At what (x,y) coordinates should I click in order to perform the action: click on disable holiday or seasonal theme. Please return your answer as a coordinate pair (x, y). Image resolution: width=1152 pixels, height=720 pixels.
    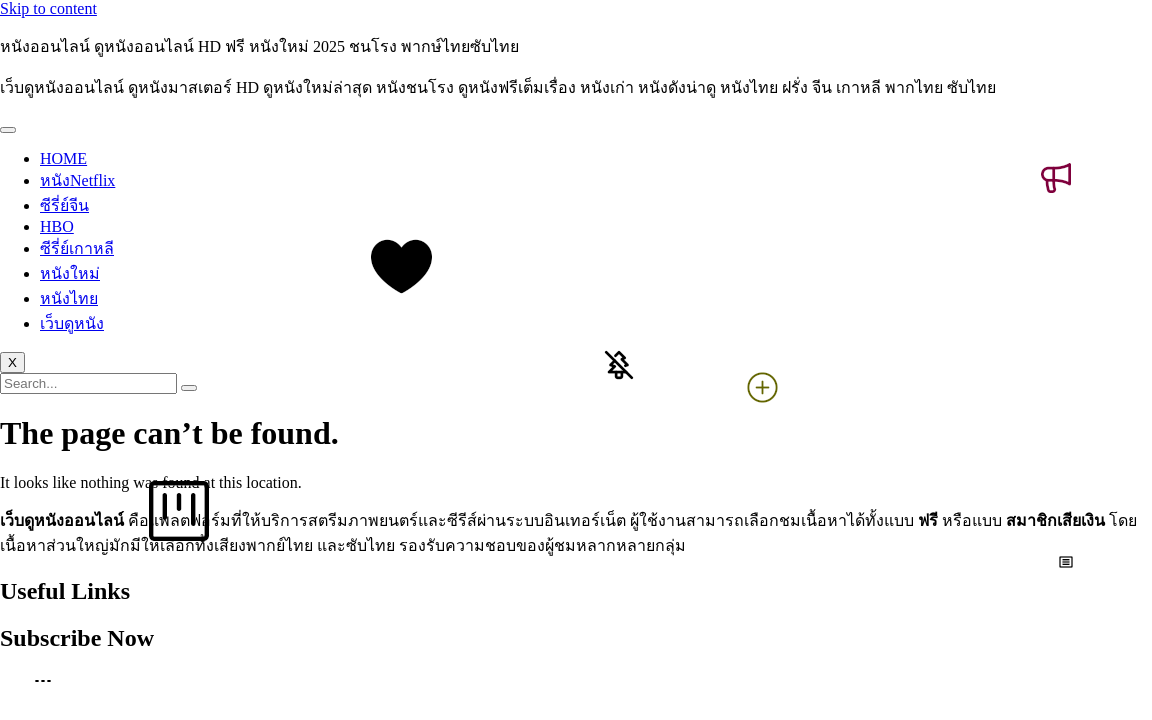
    Looking at the image, I should click on (619, 365).